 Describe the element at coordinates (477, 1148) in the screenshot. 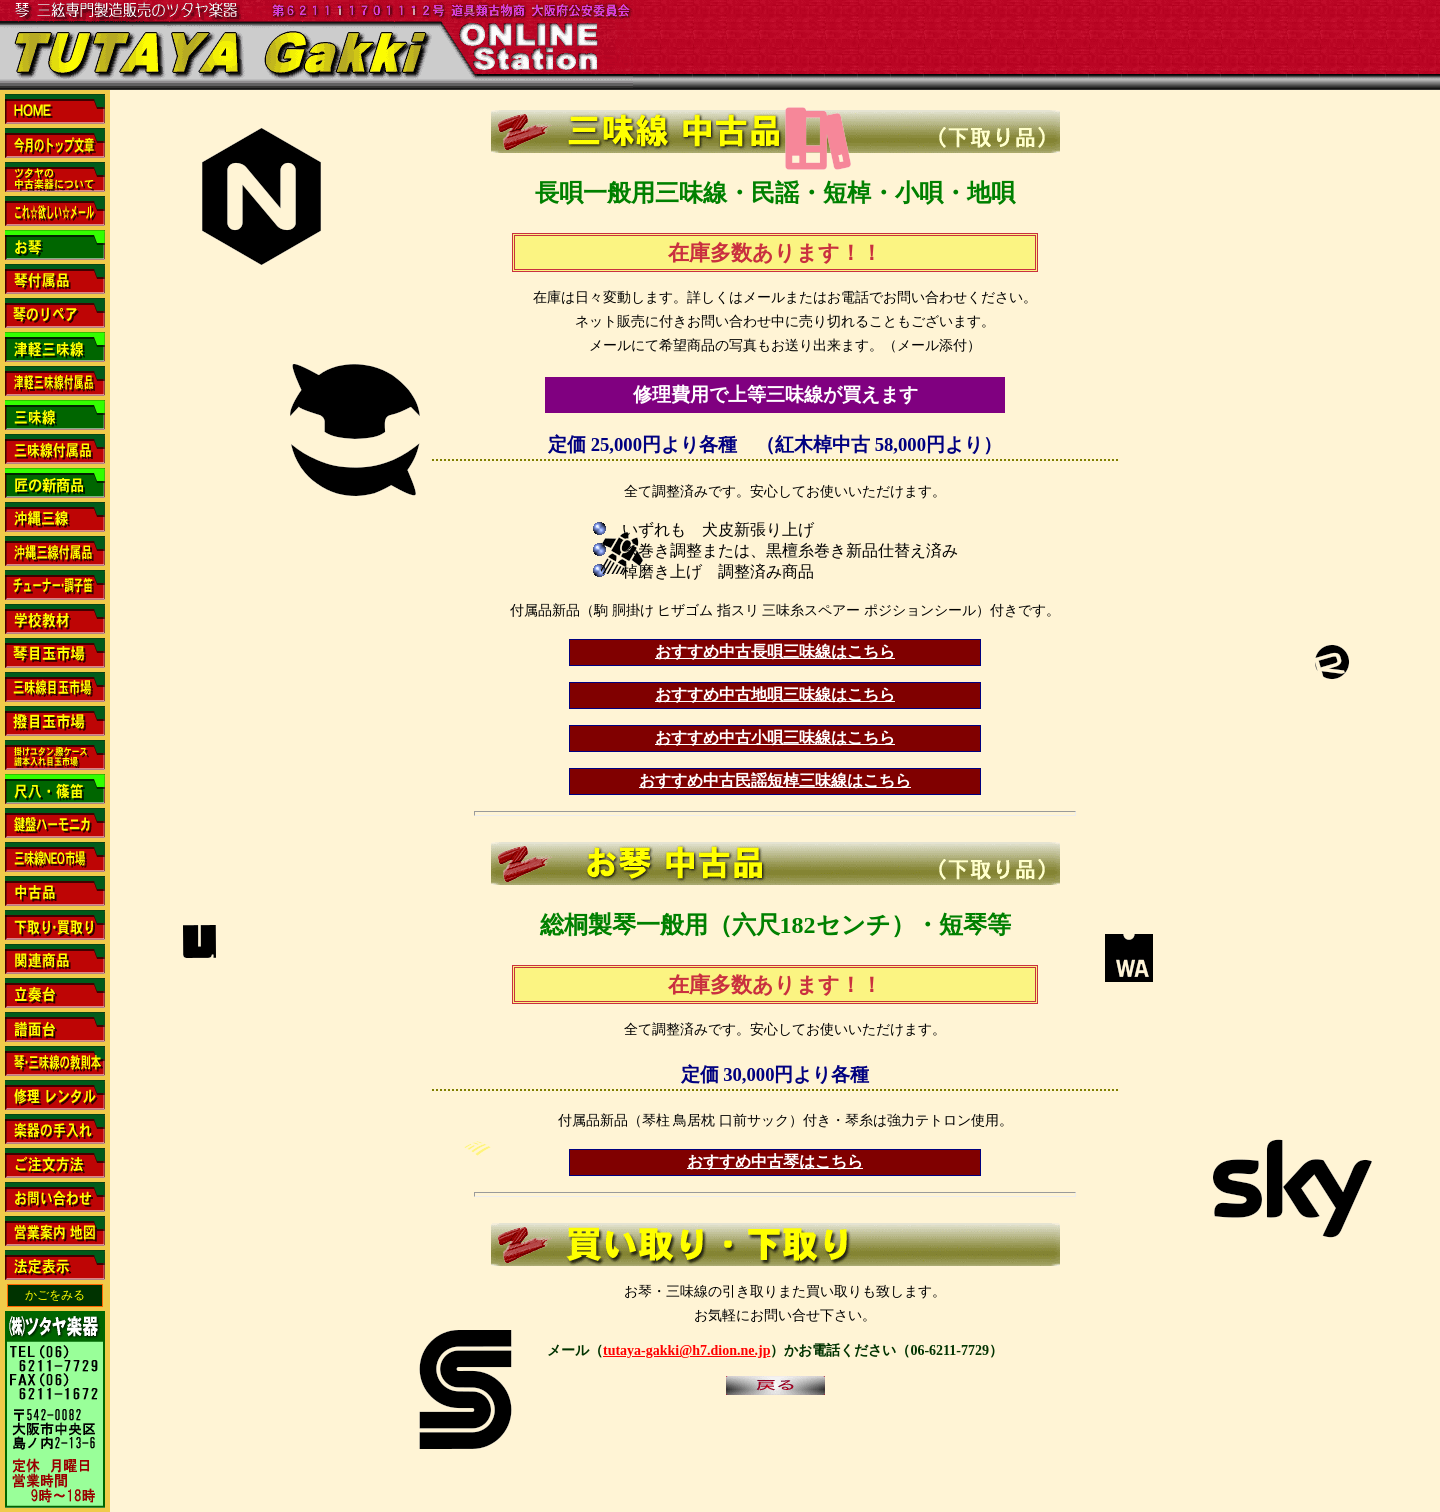

I see `open Bank of America app` at that location.